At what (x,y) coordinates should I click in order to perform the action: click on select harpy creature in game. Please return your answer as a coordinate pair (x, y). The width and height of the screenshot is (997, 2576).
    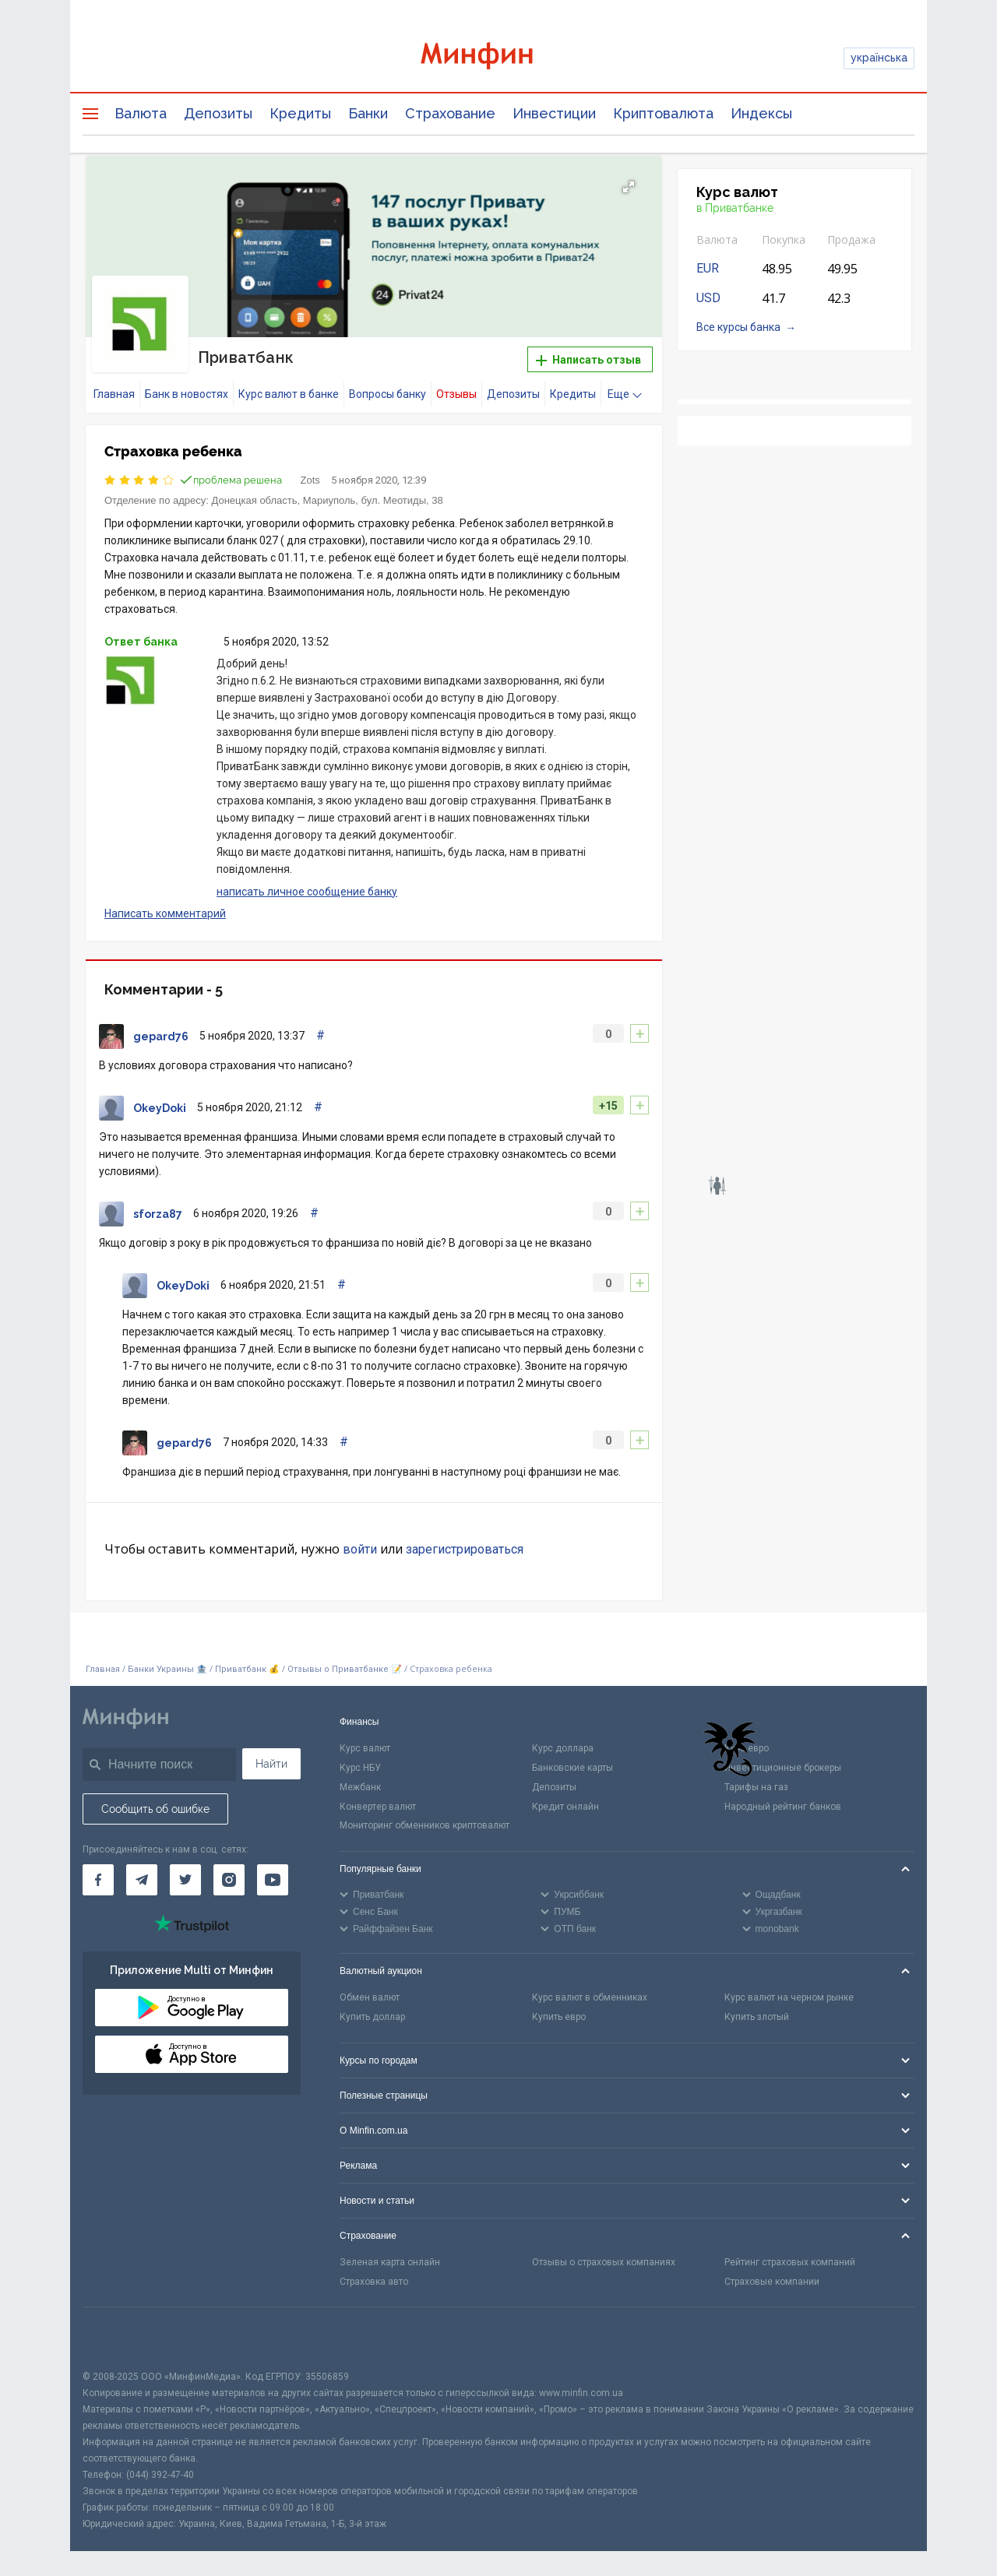
    Looking at the image, I should click on (730, 1749).